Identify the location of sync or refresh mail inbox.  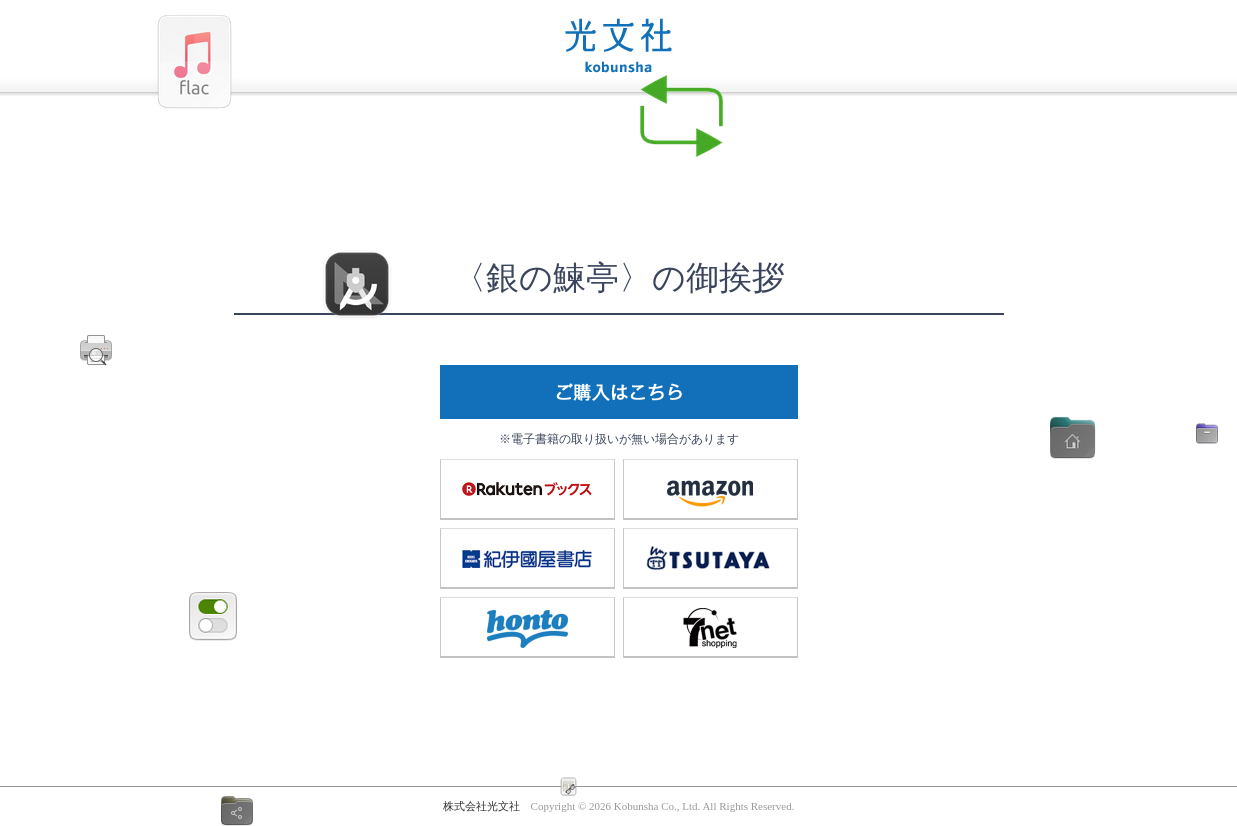
(682, 115).